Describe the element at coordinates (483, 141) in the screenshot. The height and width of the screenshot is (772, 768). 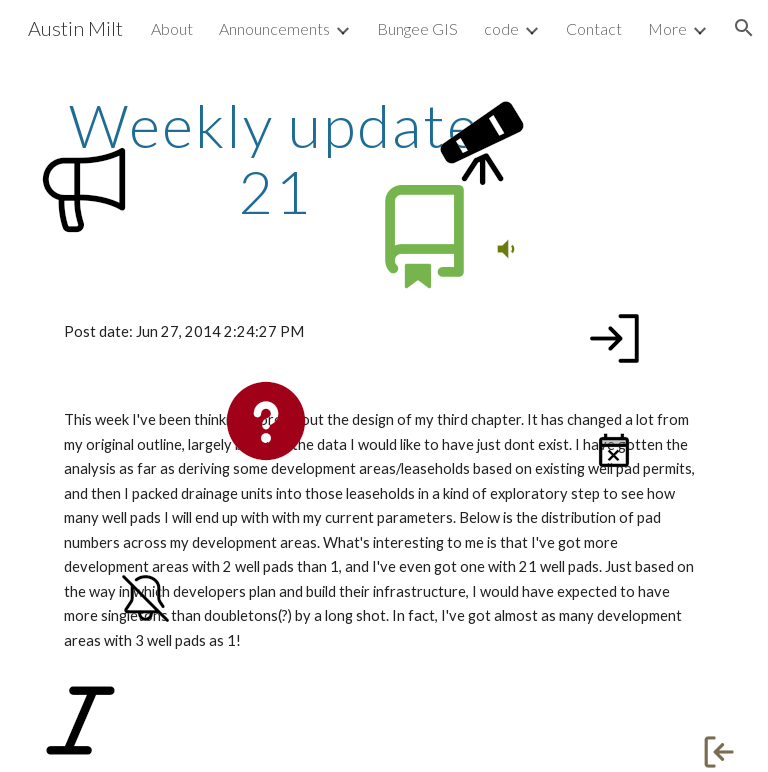
I see `explore or discover new content` at that location.